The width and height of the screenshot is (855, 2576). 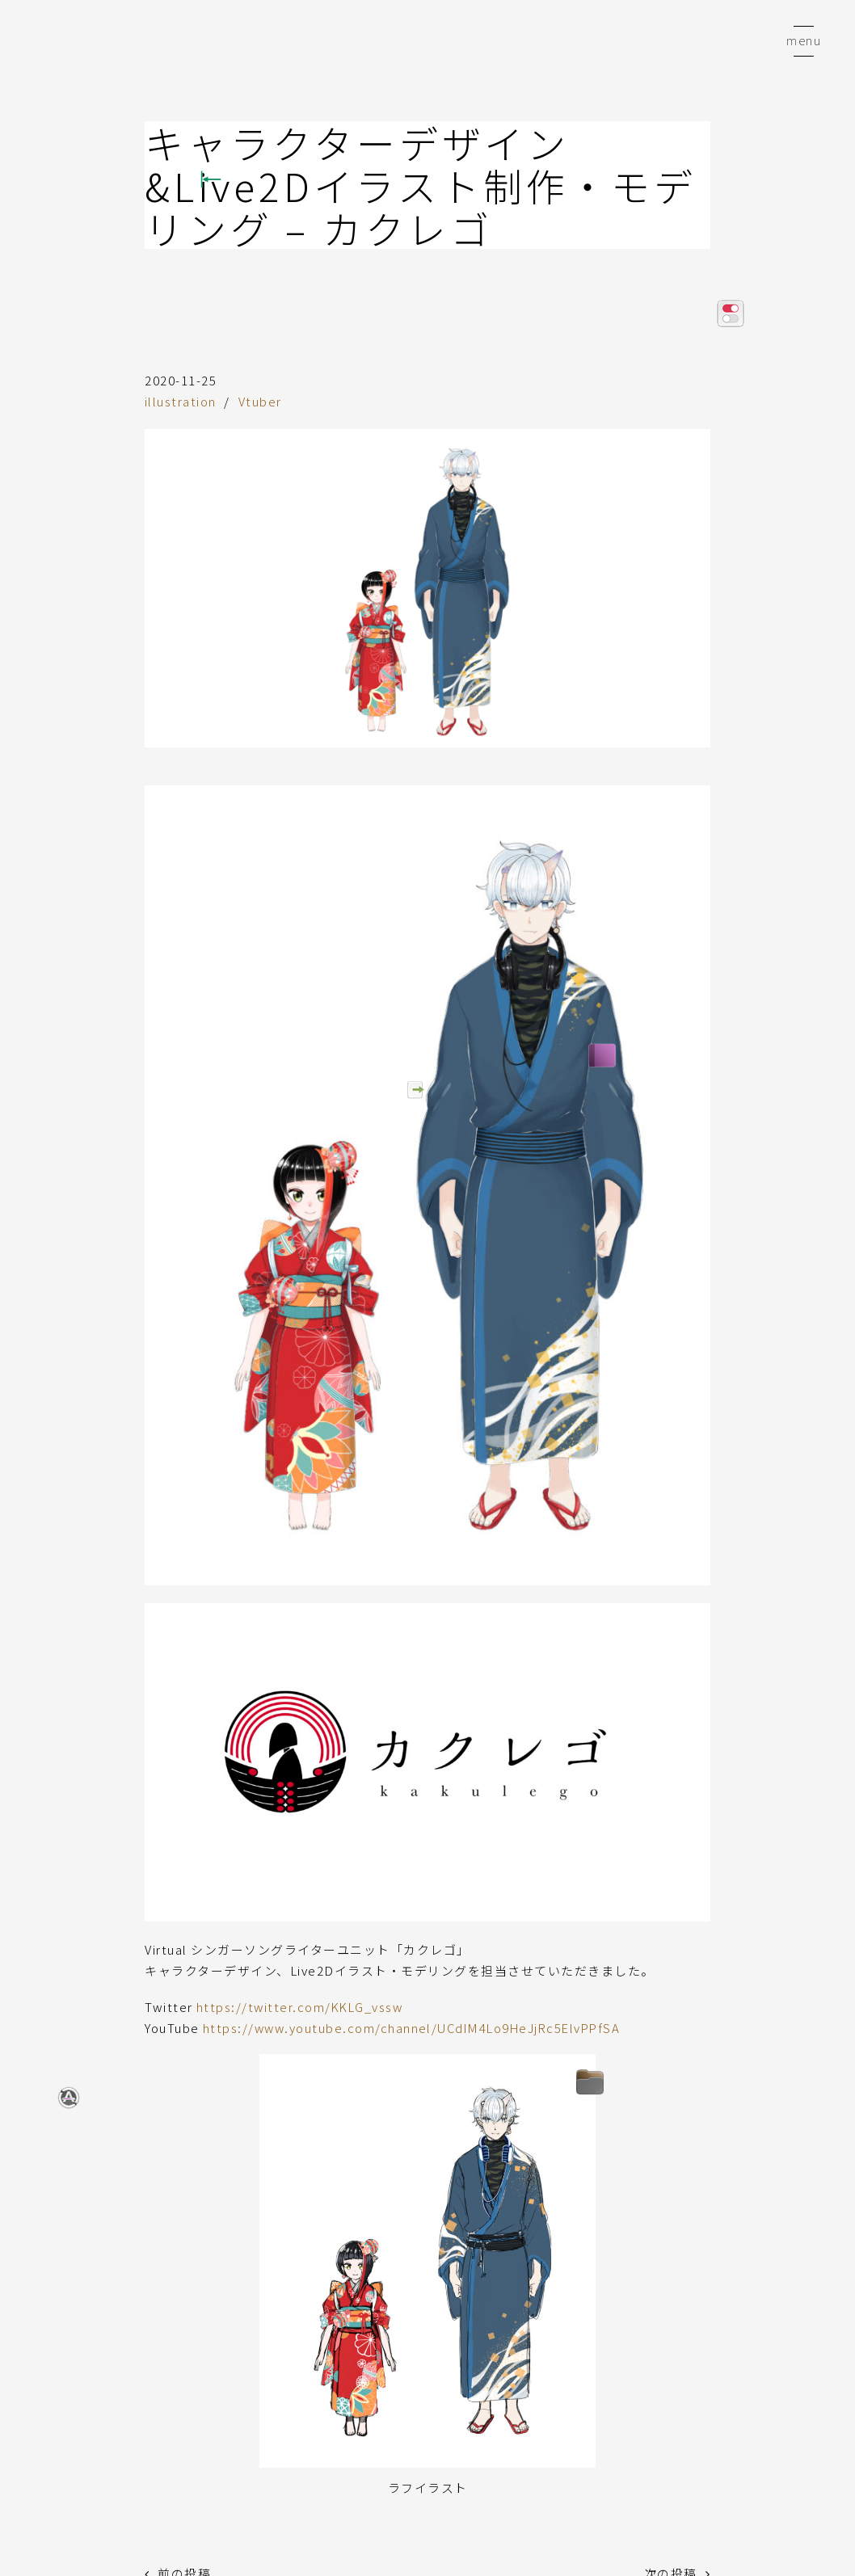 I want to click on check for available software updates, so click(x=69, y=2098).